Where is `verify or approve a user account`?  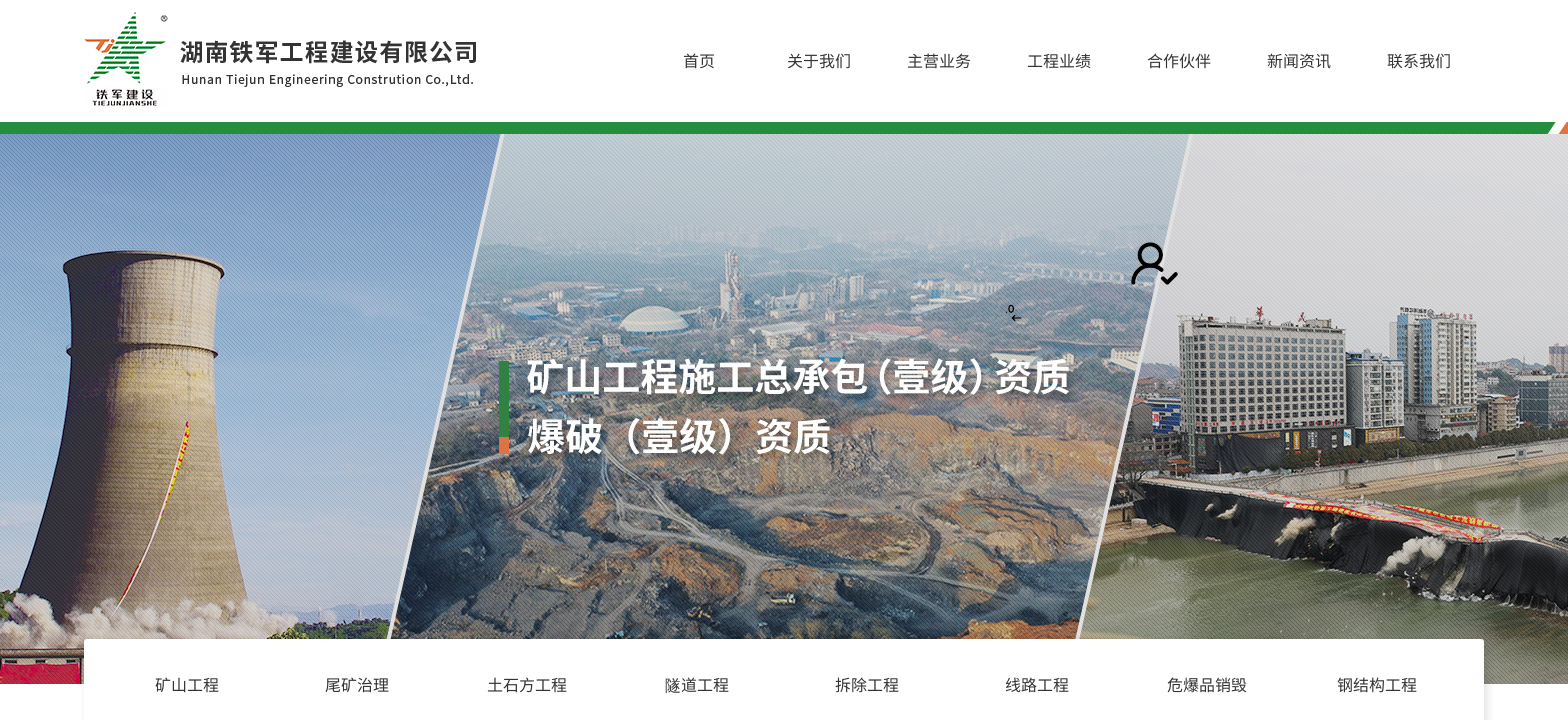 verify or approve a user account is located at coordinates (1154, 263).